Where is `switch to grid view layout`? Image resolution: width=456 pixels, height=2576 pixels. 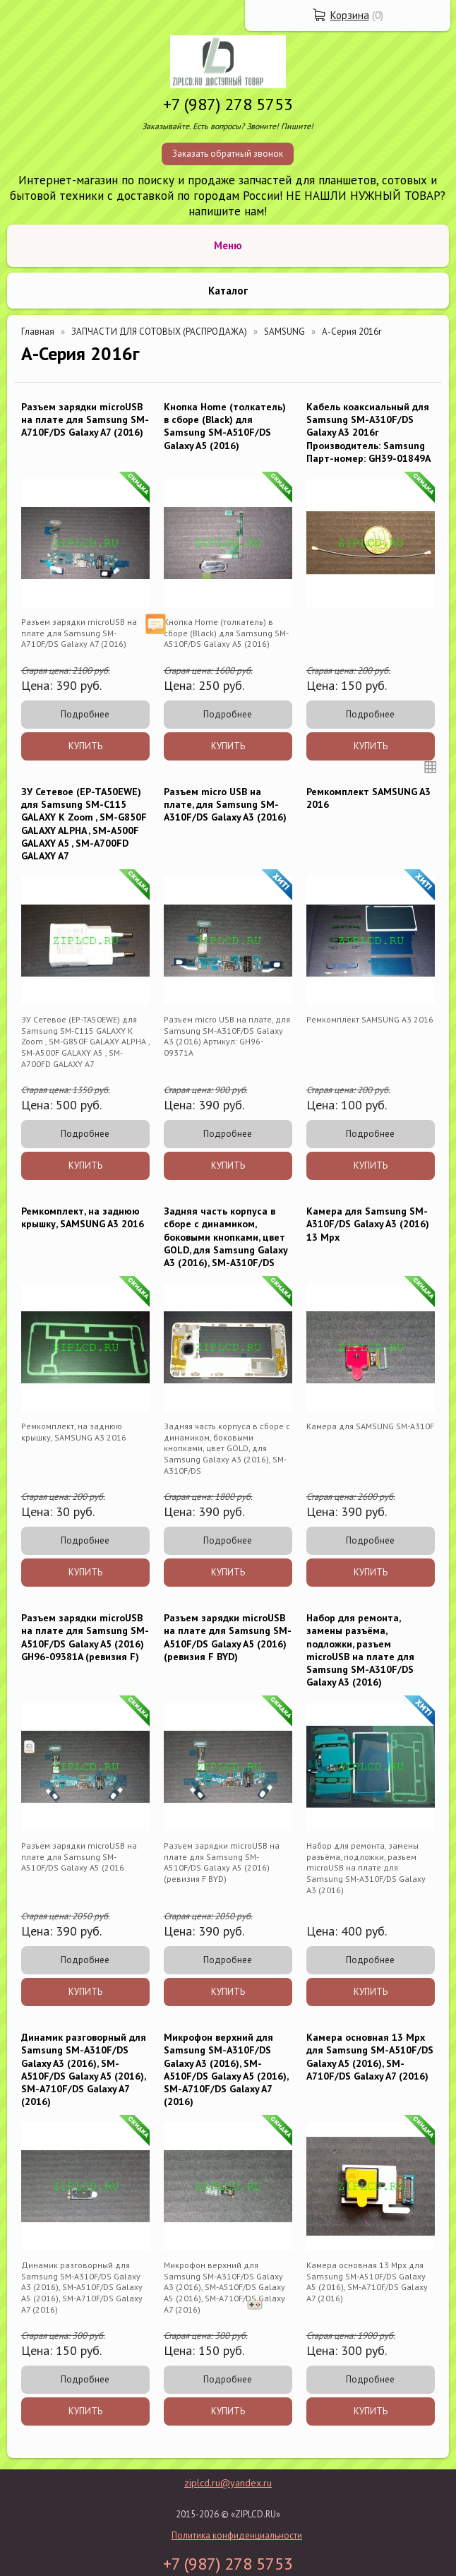
switch to grid view layout is located at coordinates (430, 768).